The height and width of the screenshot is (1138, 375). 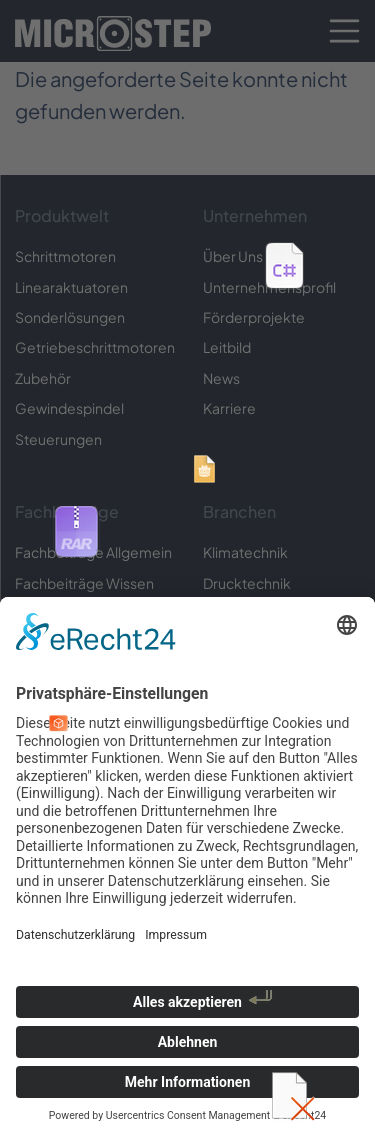 What do you see at coordinates (204, 469) in the screenshot?
I see `godot engine resource file` at bounding box center [204, 469].